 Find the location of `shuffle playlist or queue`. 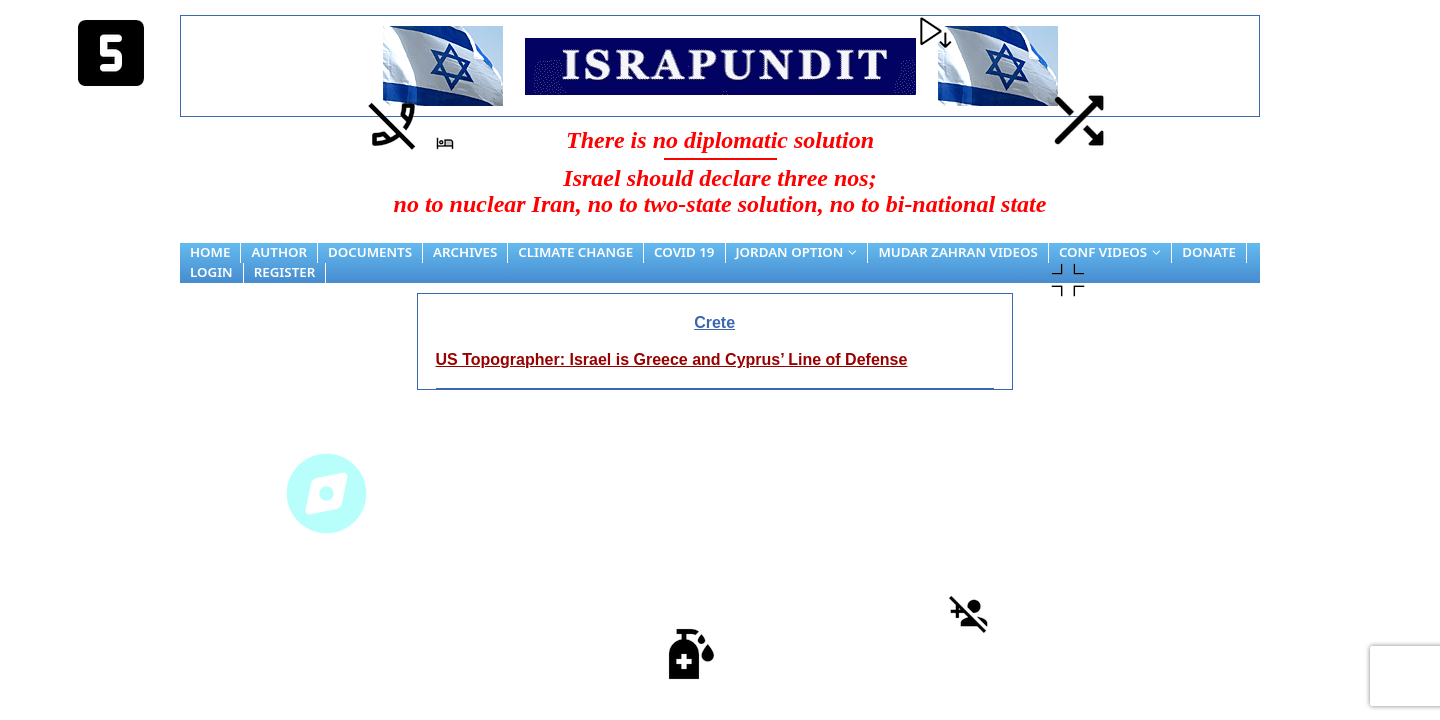

shuffle playlist or queue is located at coordinates (1078, 120).